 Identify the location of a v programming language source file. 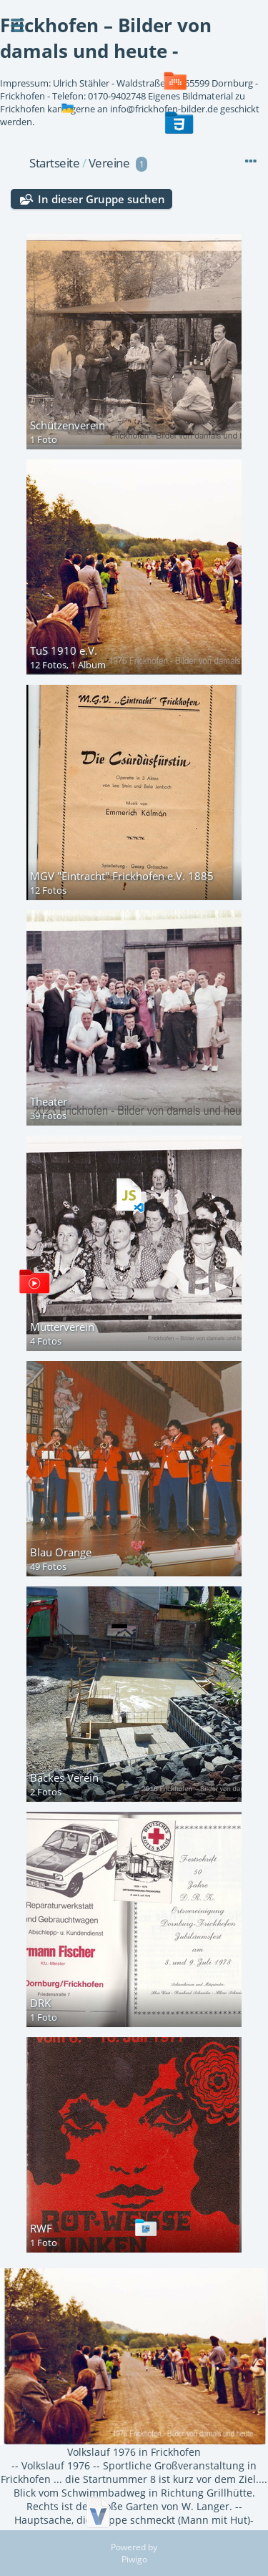
(98, 2512).